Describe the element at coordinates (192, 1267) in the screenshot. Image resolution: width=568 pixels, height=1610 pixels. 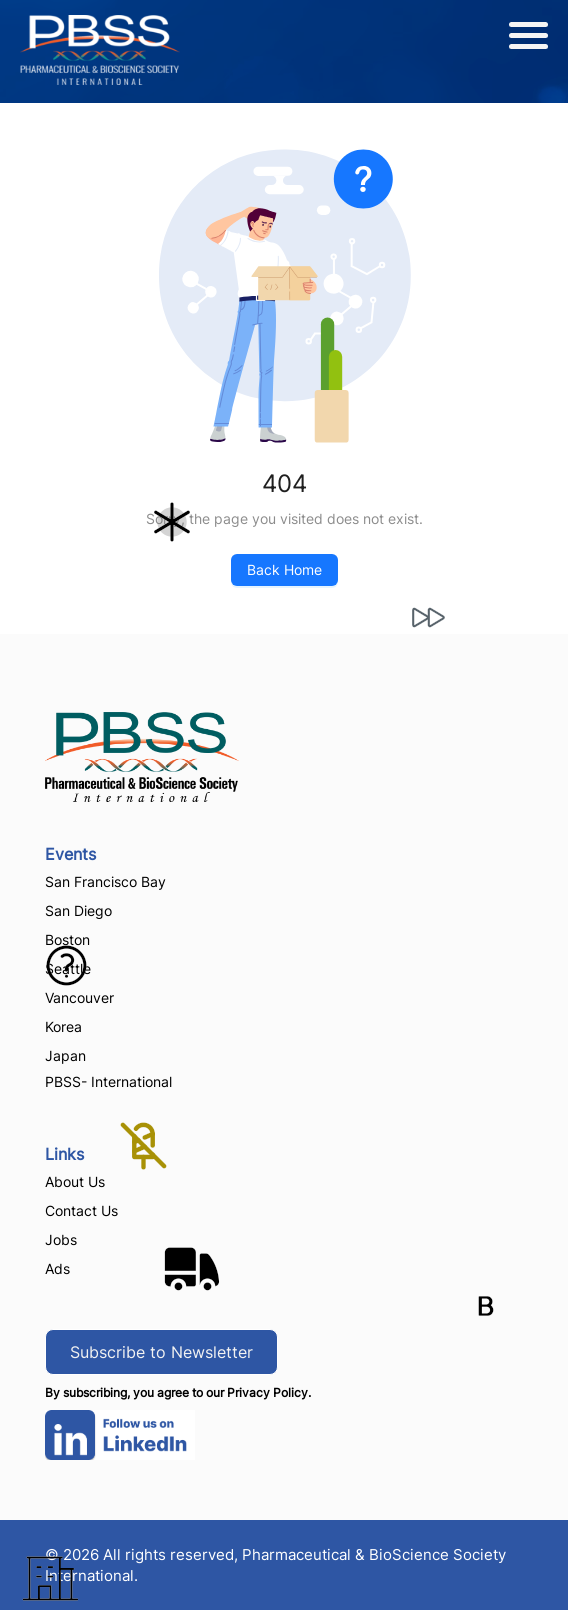
I see `track your delivery status` at that location.